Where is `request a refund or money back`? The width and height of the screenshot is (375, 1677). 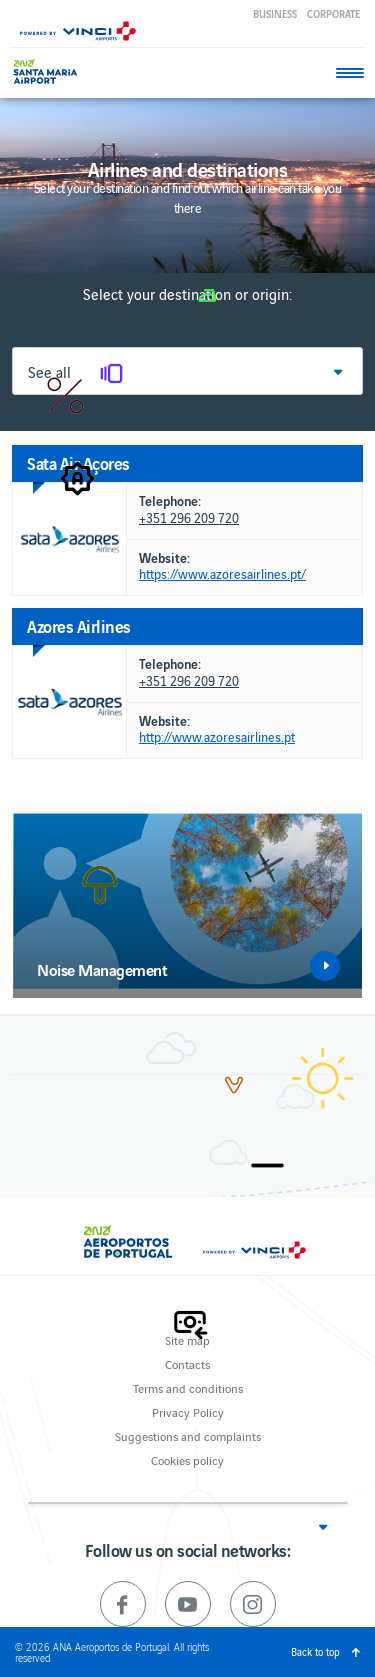 request a refund or money back is located at coordinates (190, 1322).